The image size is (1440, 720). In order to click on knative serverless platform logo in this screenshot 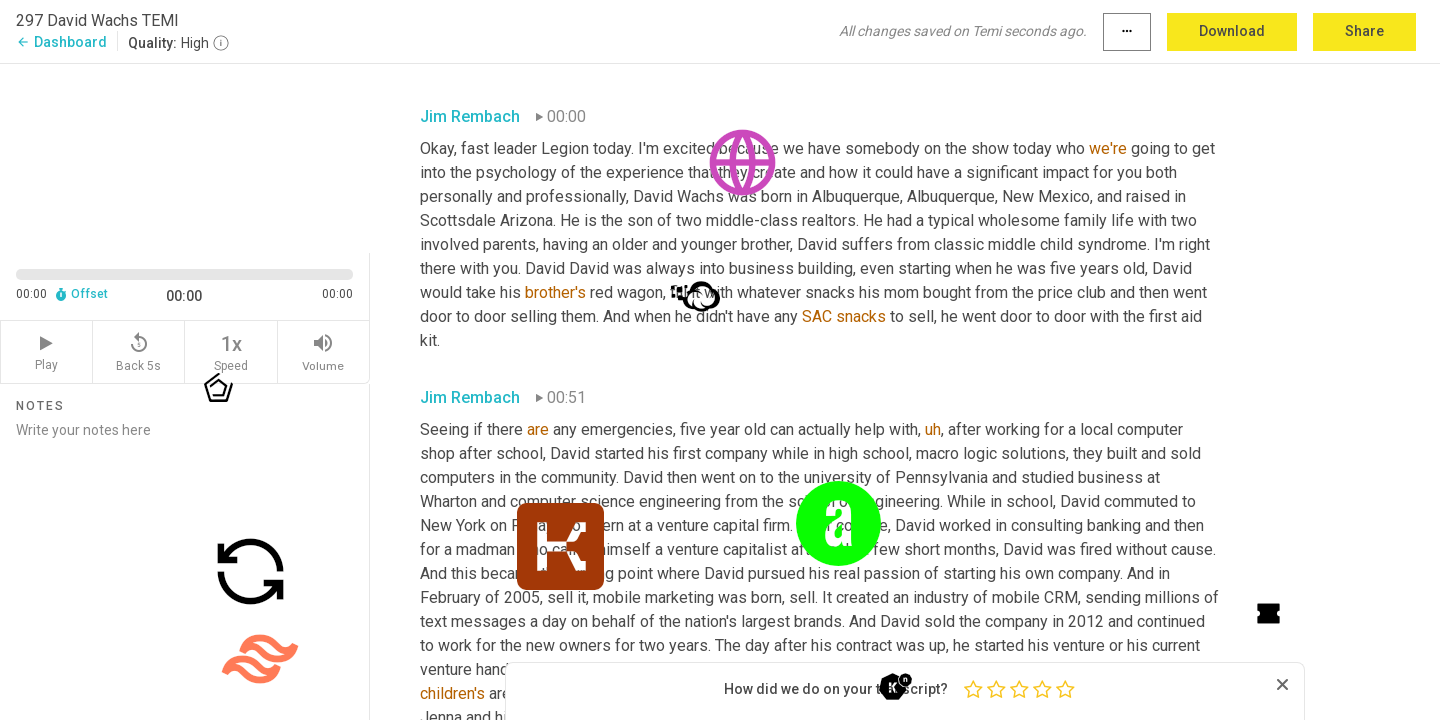, I will do `click(895, 686)`.